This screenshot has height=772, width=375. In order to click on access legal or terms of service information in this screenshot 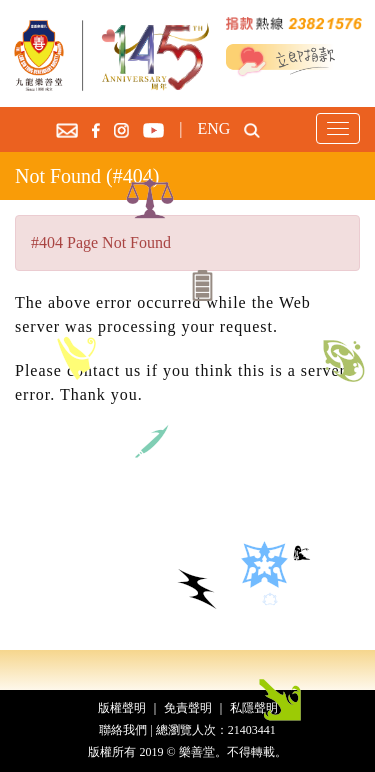, I will do `click(150, 197)`.